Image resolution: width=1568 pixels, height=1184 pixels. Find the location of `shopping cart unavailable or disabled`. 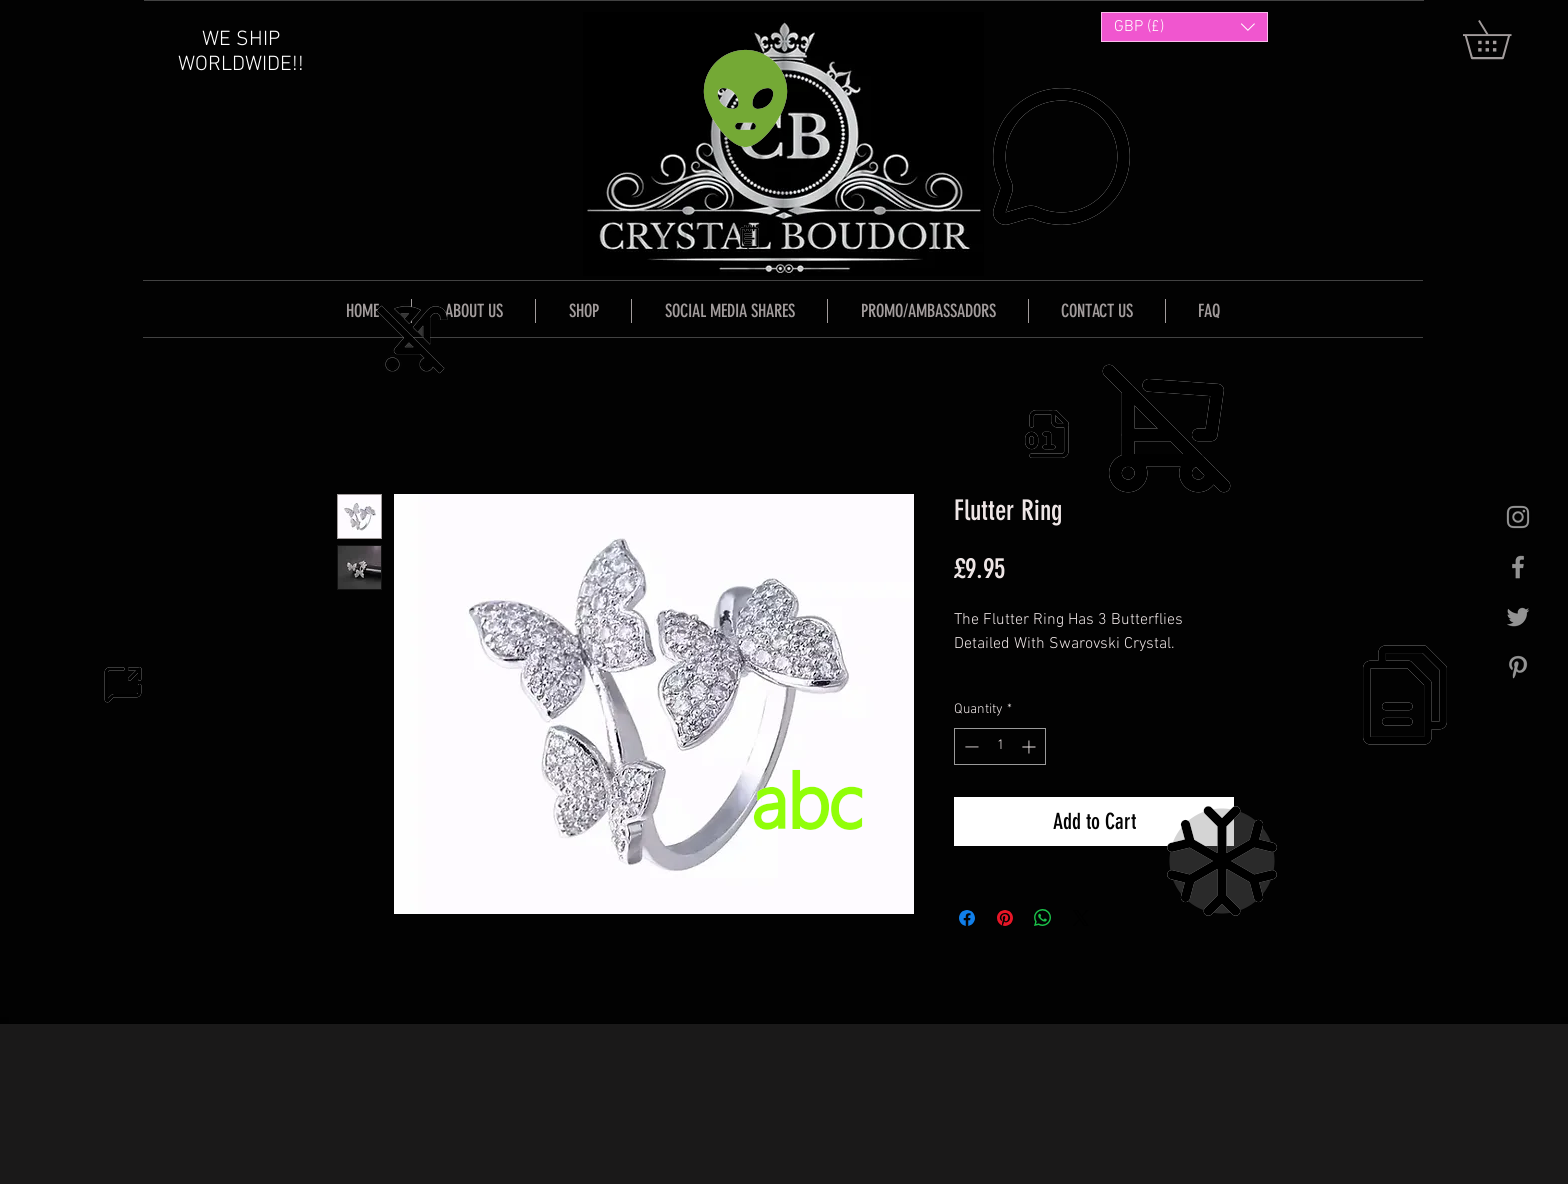

shopping cart unavailable or disabled is located at coordinates (1166, 428).